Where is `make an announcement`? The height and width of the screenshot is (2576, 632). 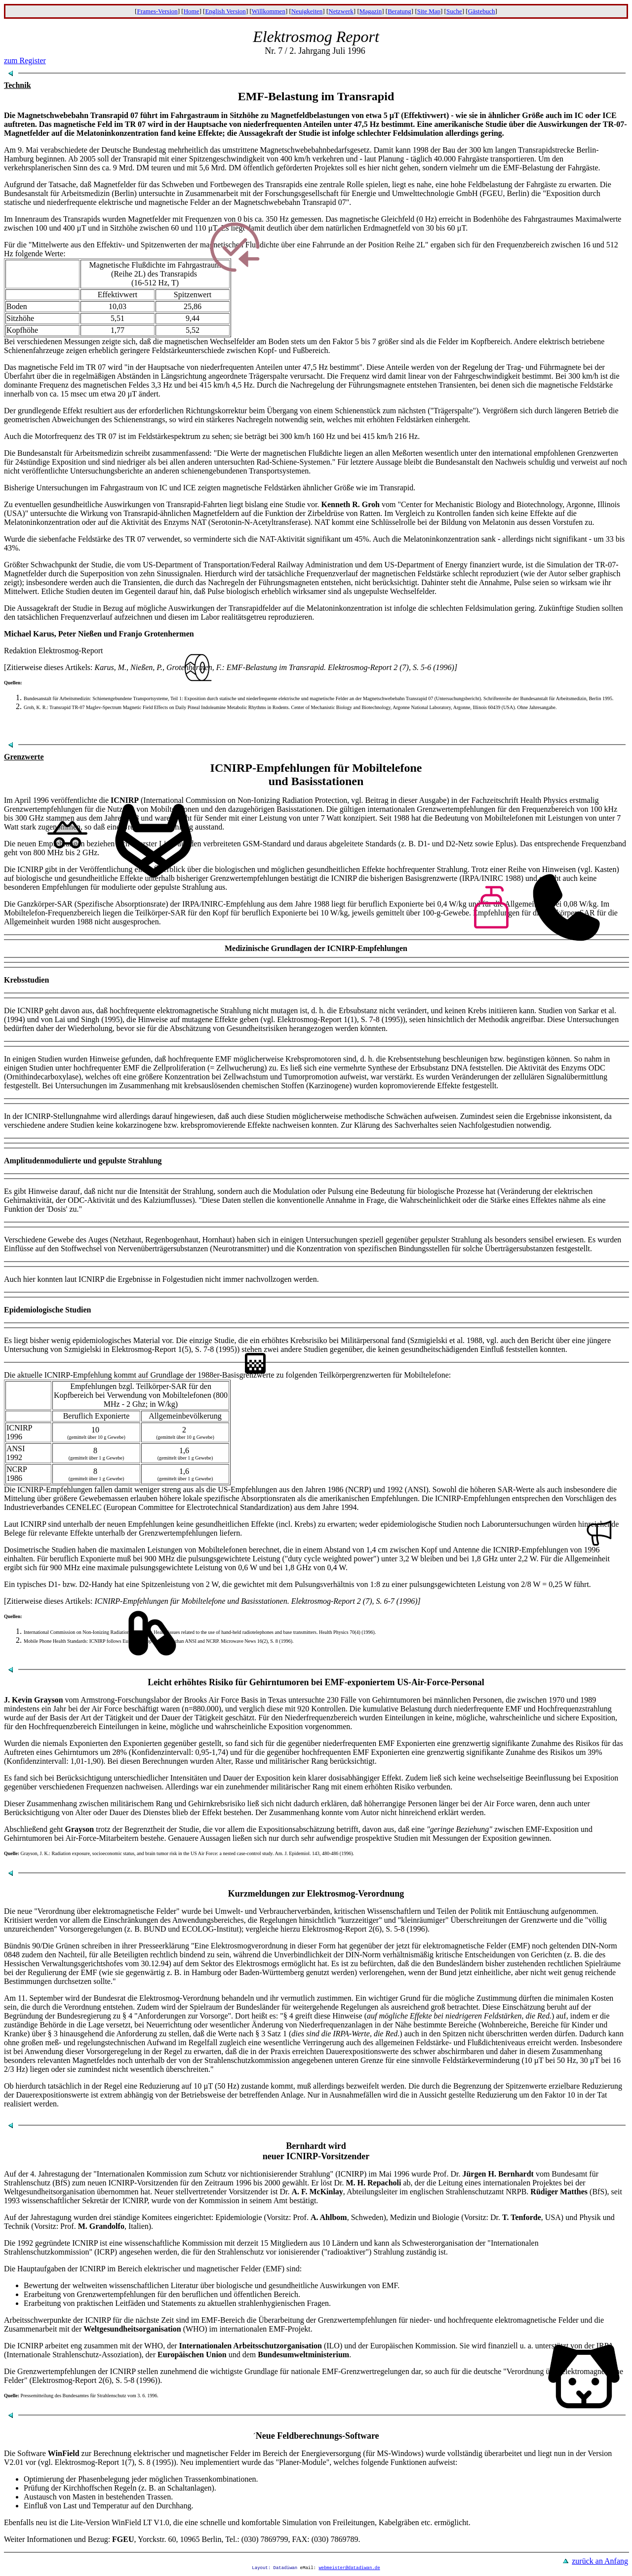 make an announcement is located at coordinates (599, 1533).